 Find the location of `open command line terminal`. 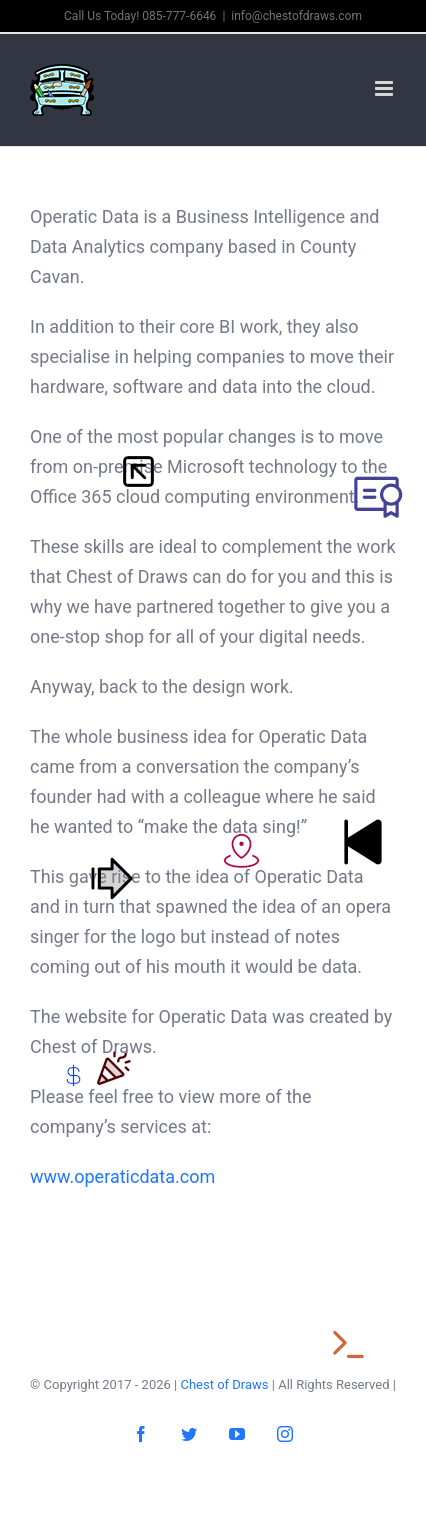

open command line terminal is located at coordinates (348, 1344).